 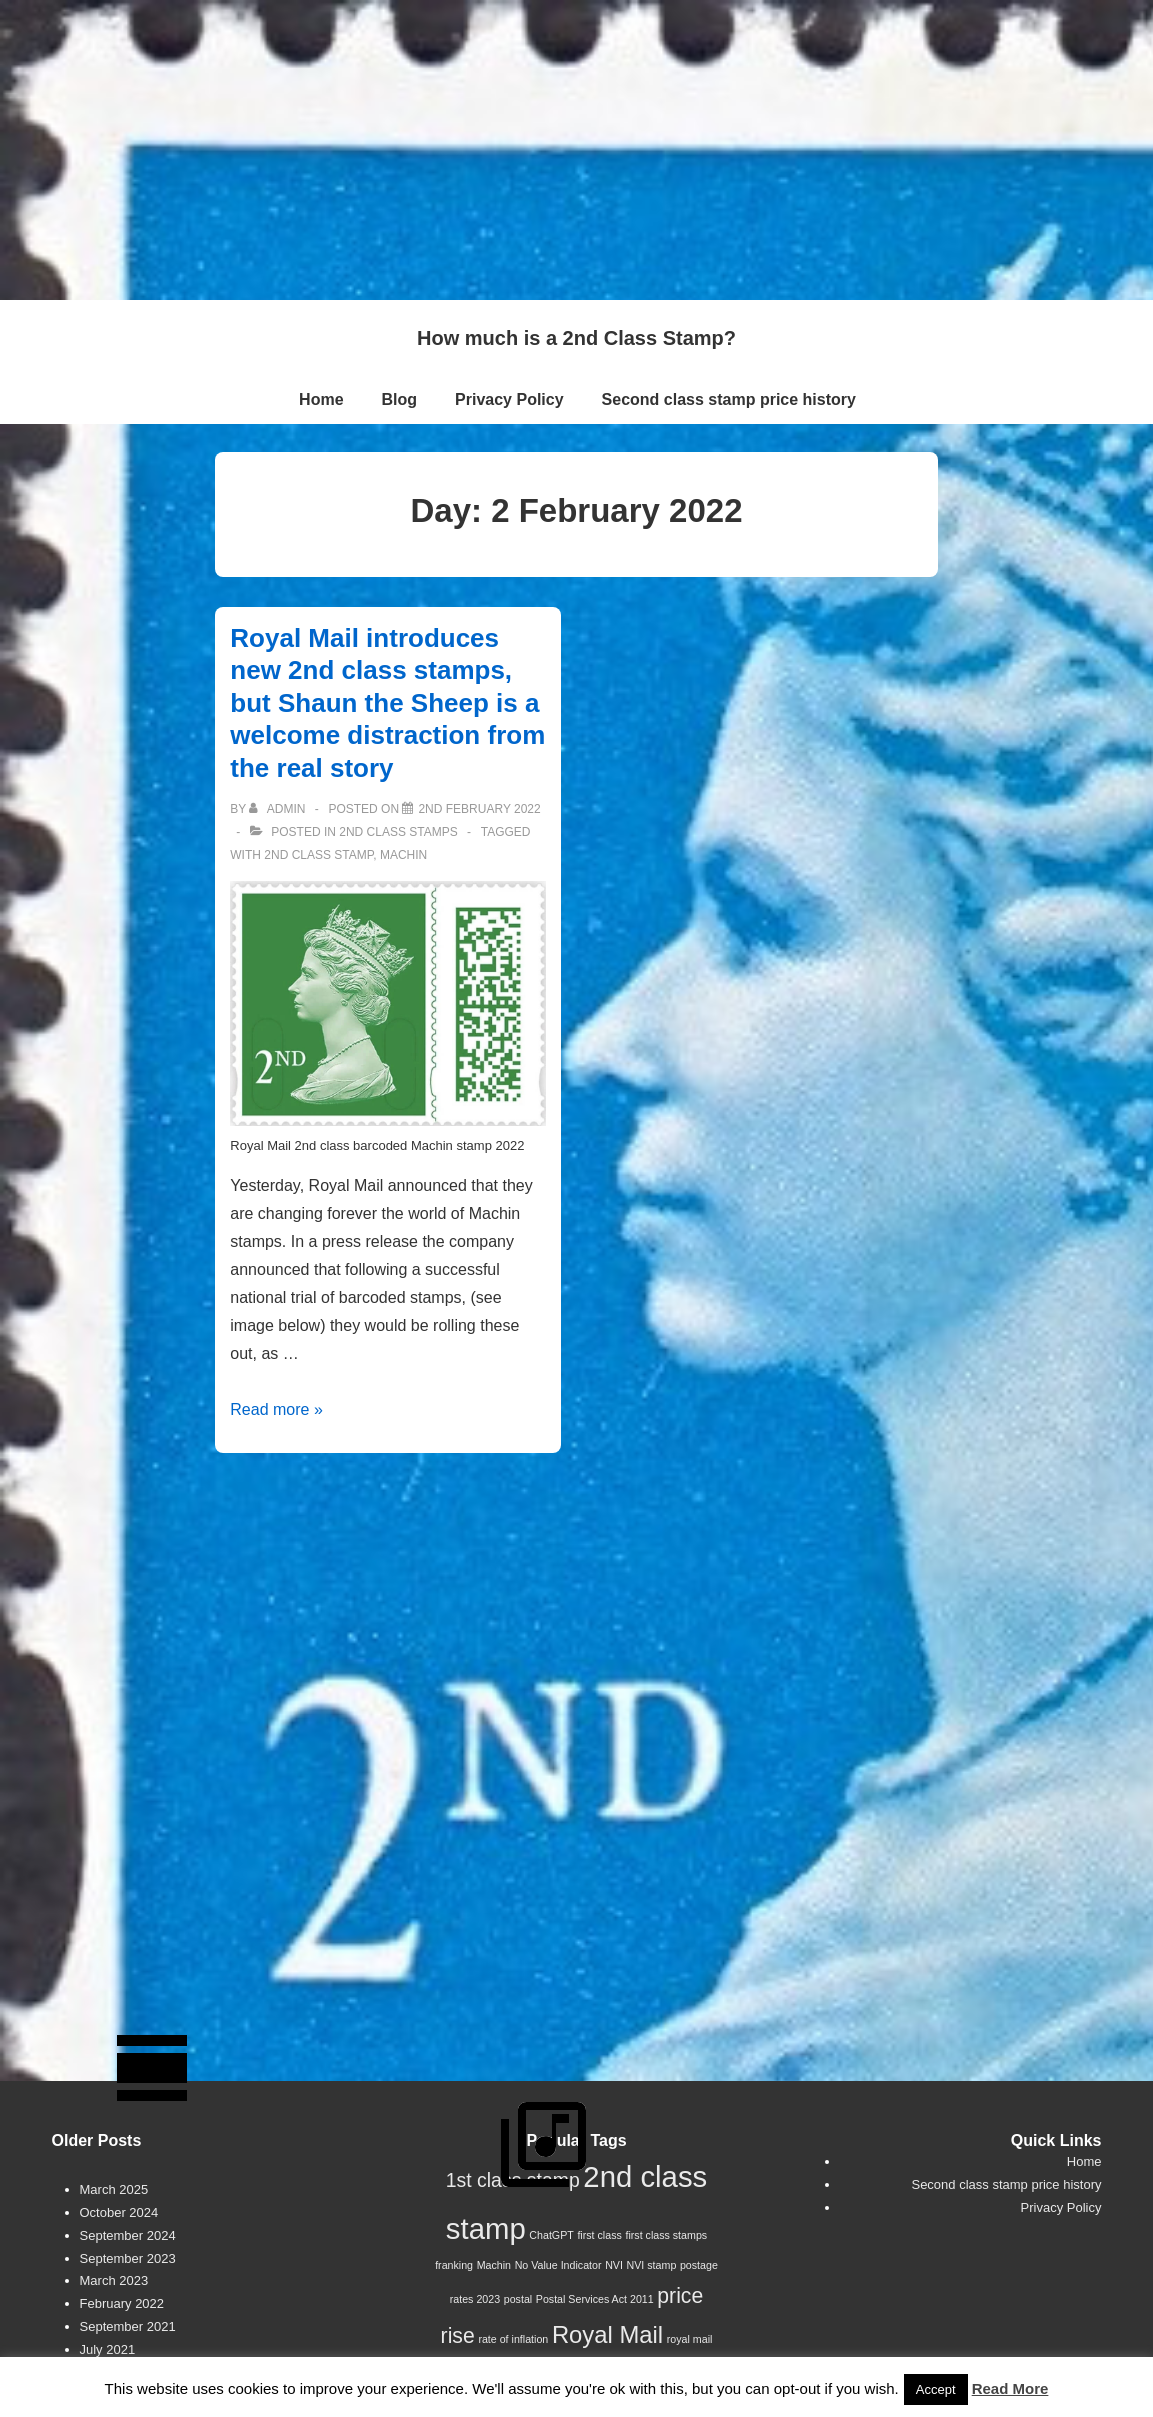 I want to click on access your music library, so click(x=543, y=2144).